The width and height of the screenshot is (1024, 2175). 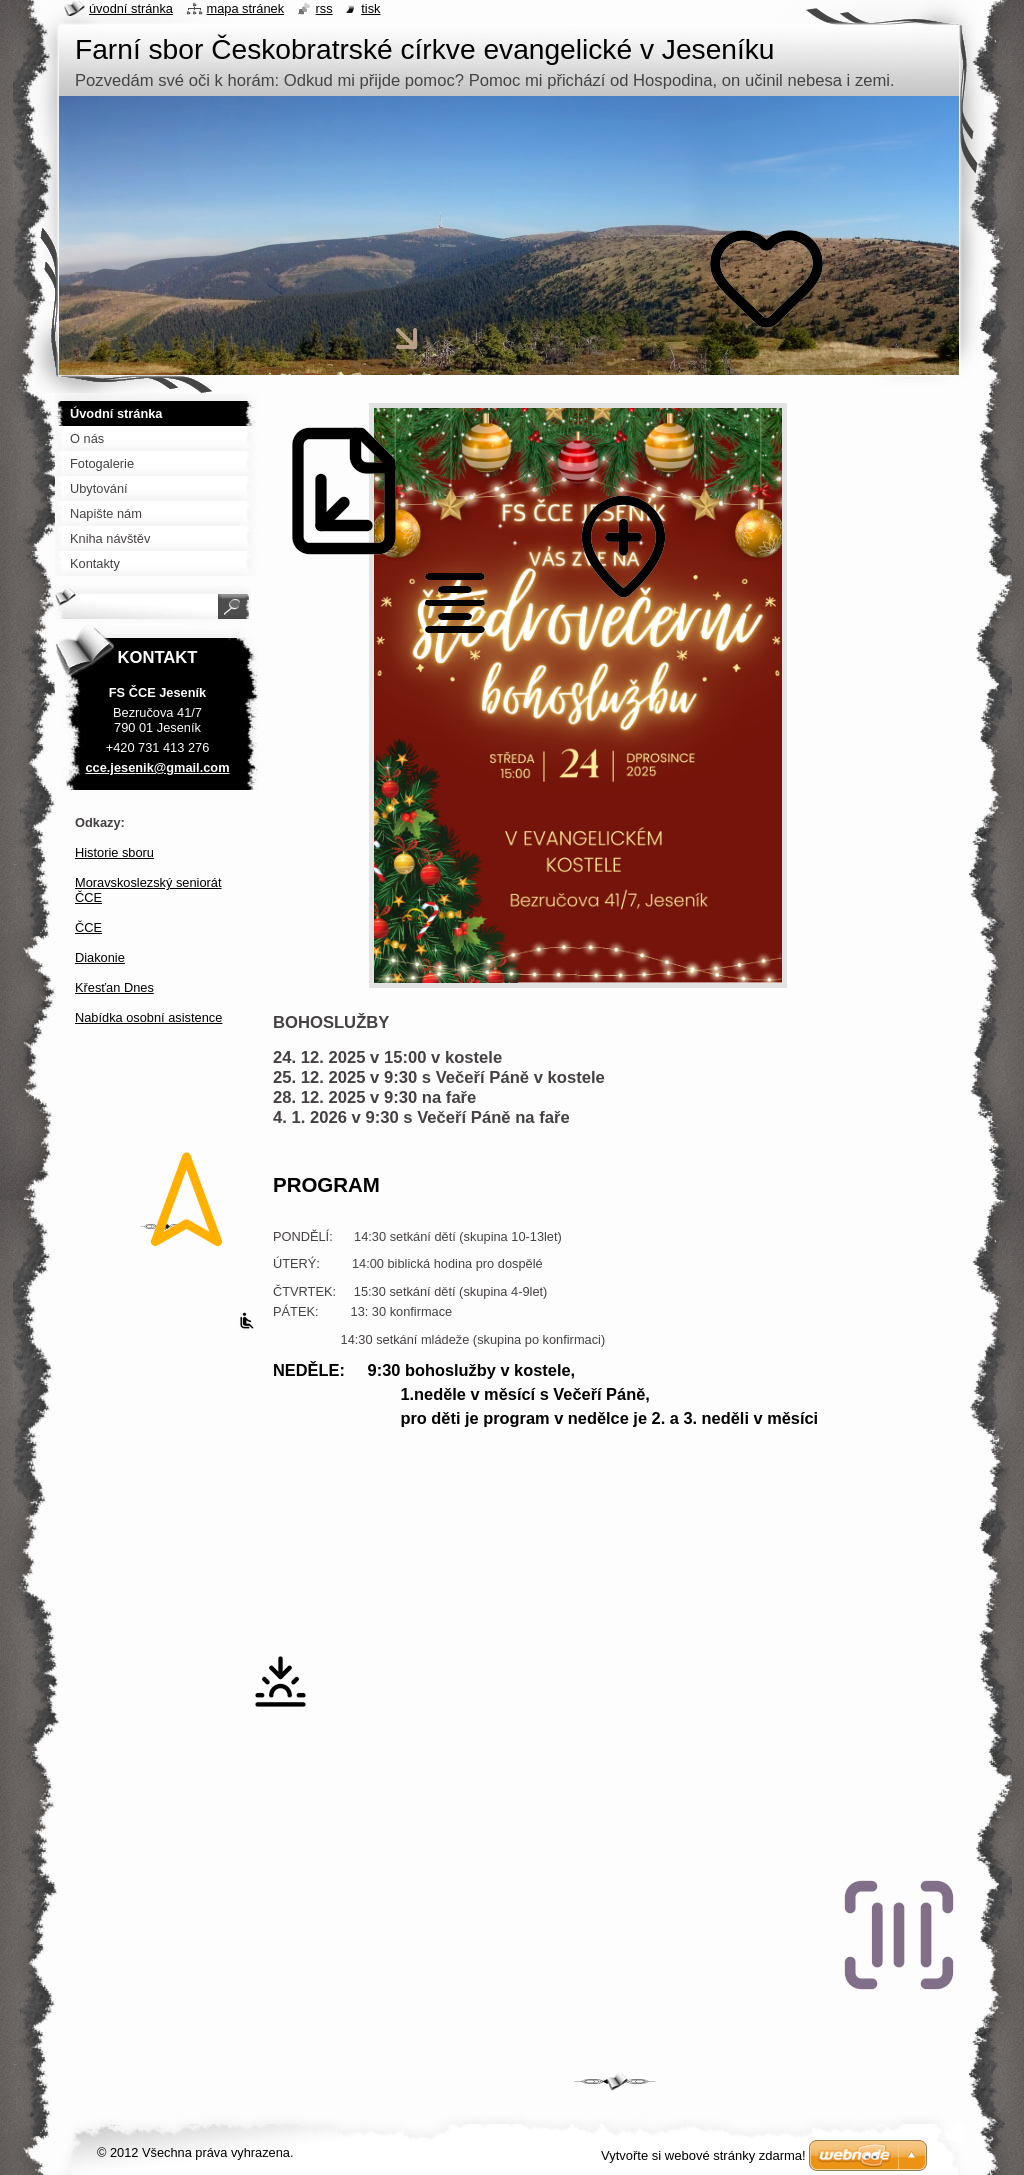 What do you see at coordinates (455, 603) in the screenshot?
I see `center align text` at bounding box center [455, 603].